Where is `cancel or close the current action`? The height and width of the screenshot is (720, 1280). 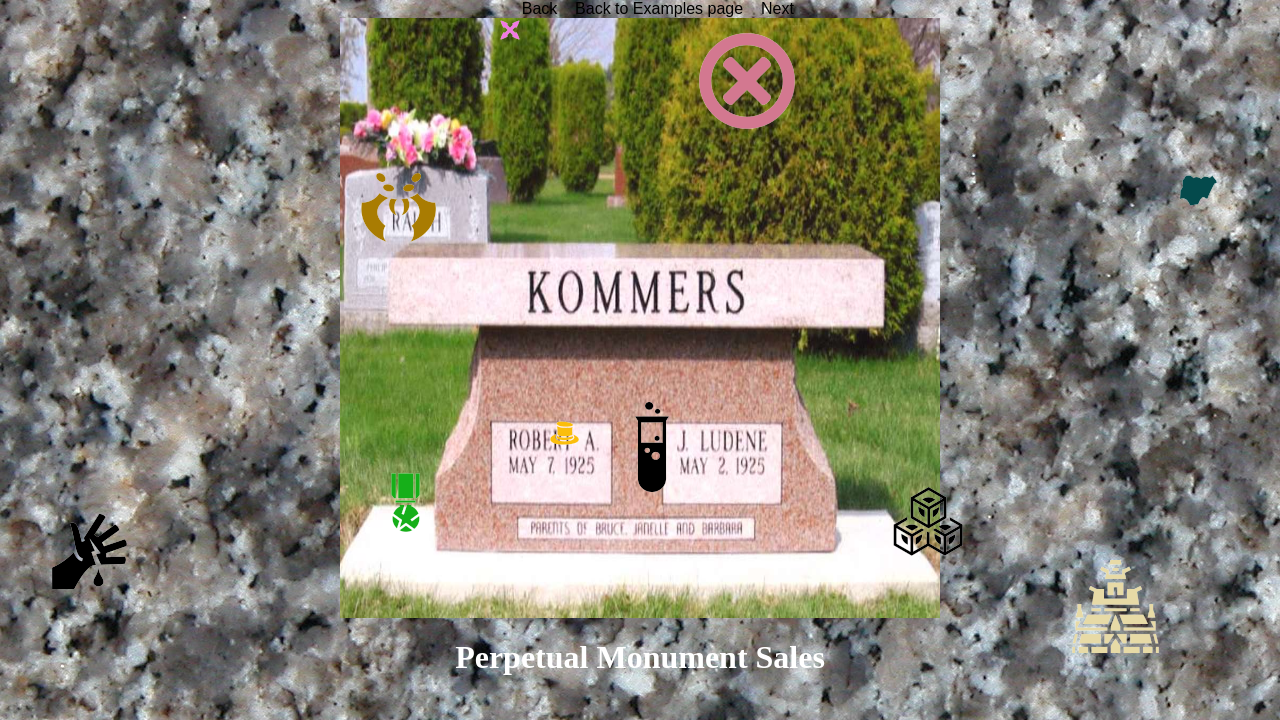 cancel or close the current action is located at coordinates (747, 81).